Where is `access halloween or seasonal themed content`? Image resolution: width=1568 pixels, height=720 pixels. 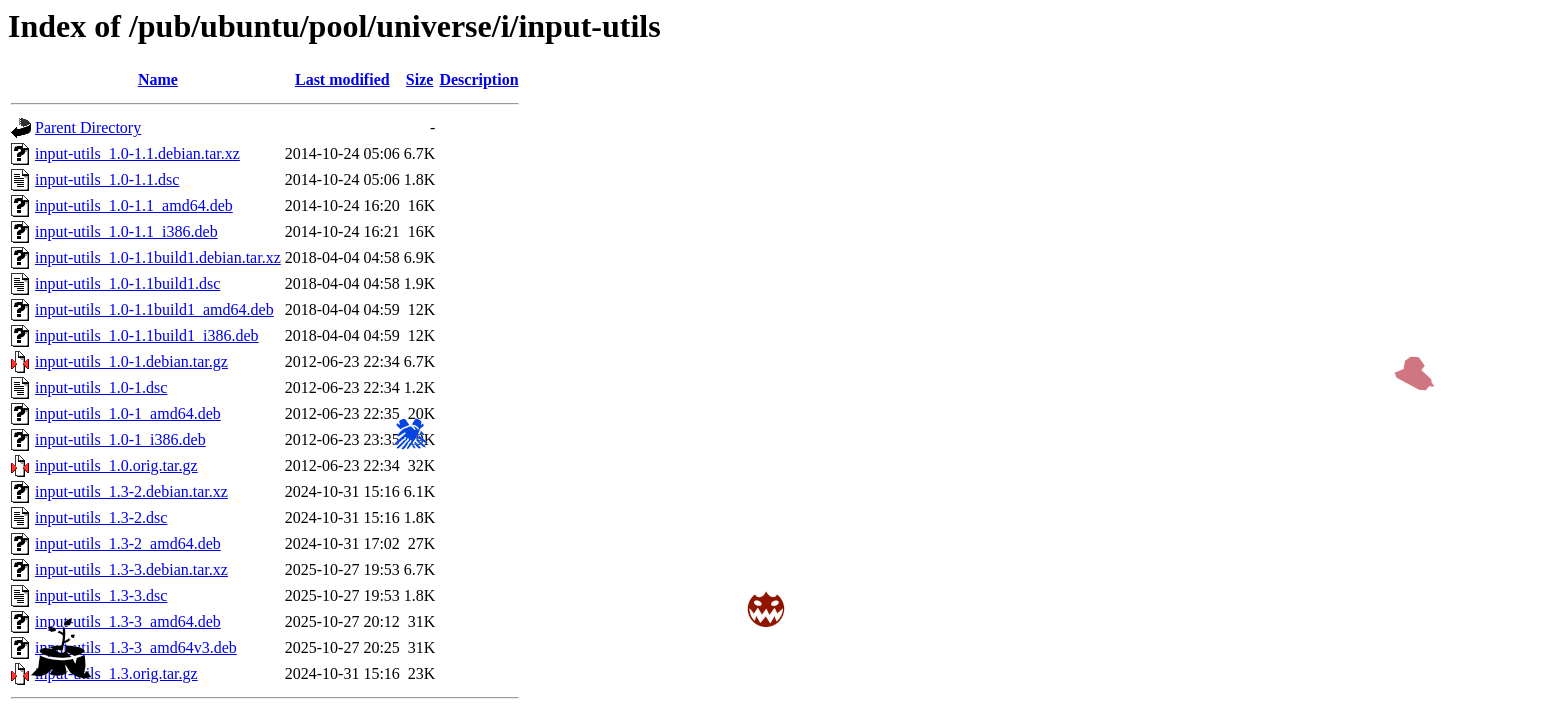
access halloween or seasonal themed content is located at coordinates (766, 610).